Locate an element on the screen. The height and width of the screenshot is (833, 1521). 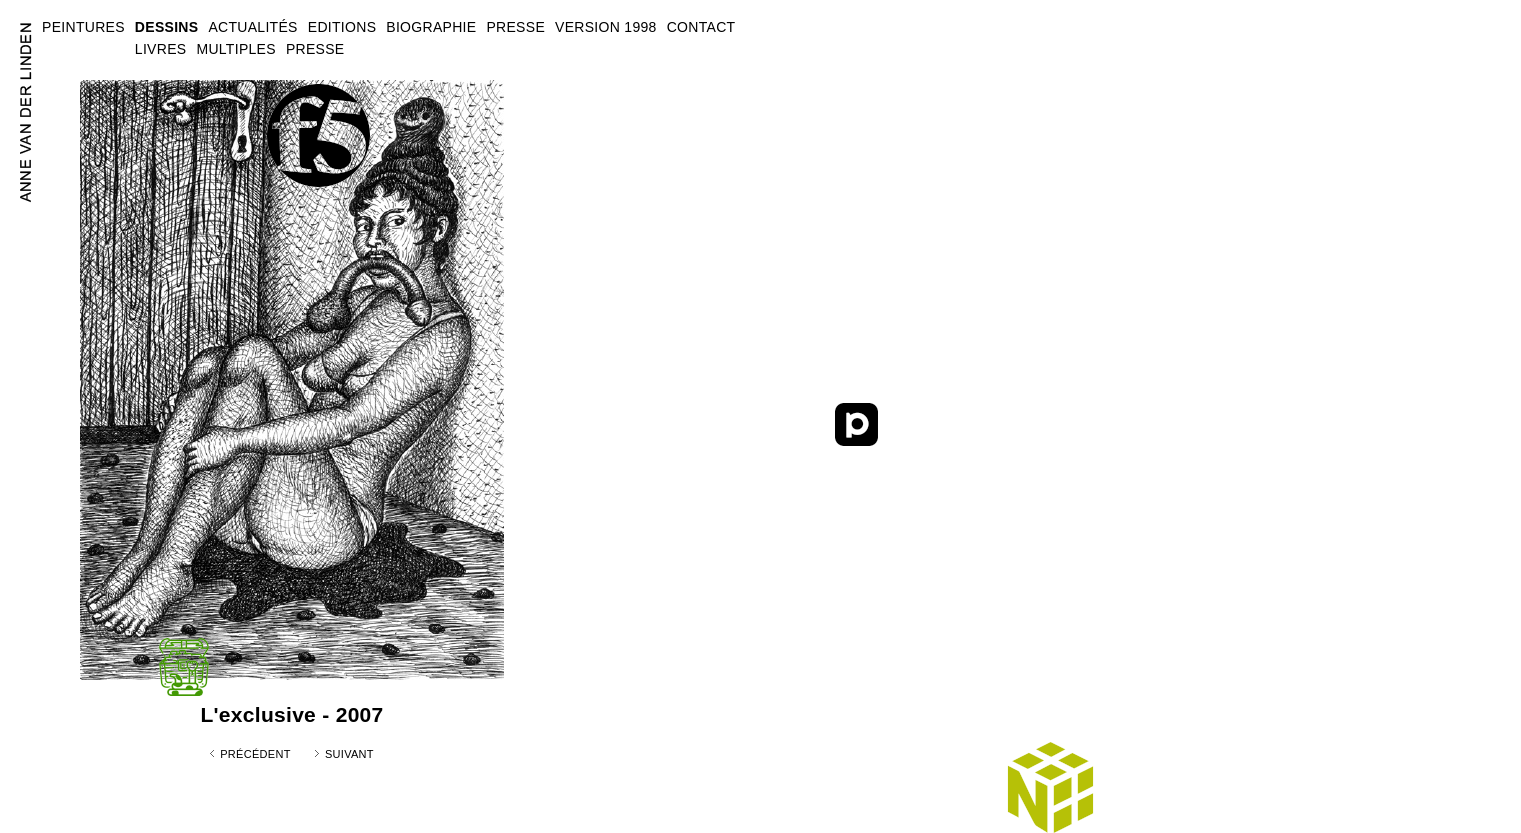
rich python library logo is located at coordinates (184, 667).